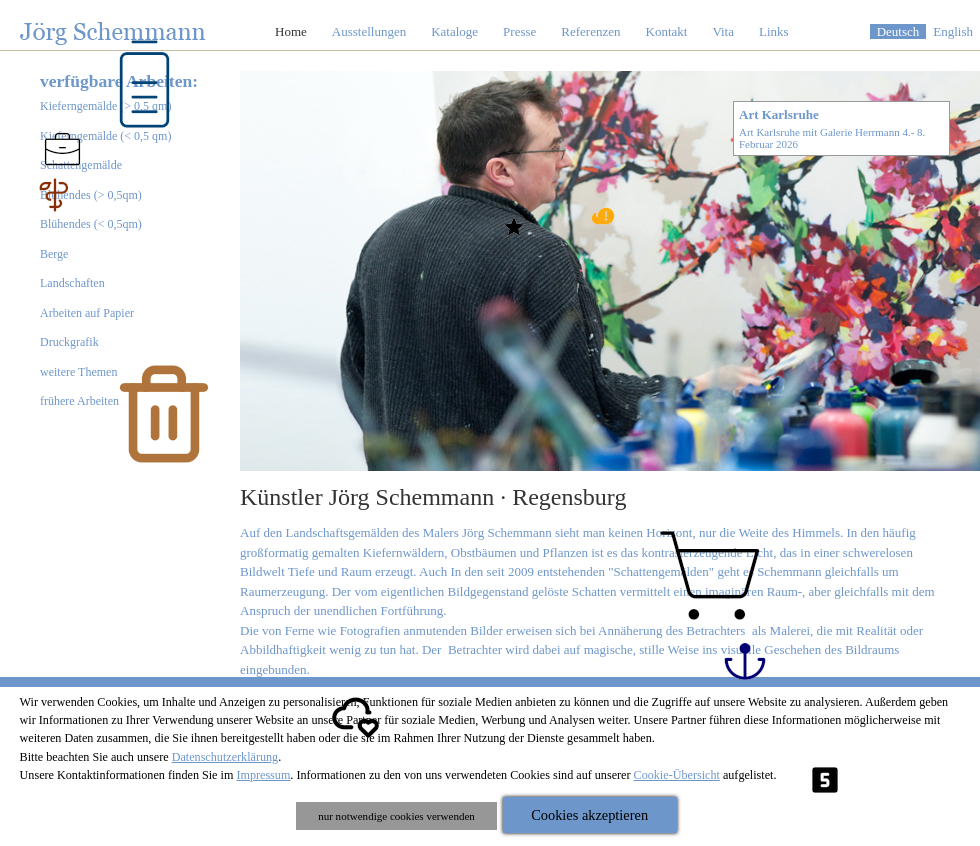 Image resolution: width=980 pixels, height=846 pixels. Describe the element at coordinates (745, 661) in the screenshot. I see `anchor link or reference point in a document` at that location.